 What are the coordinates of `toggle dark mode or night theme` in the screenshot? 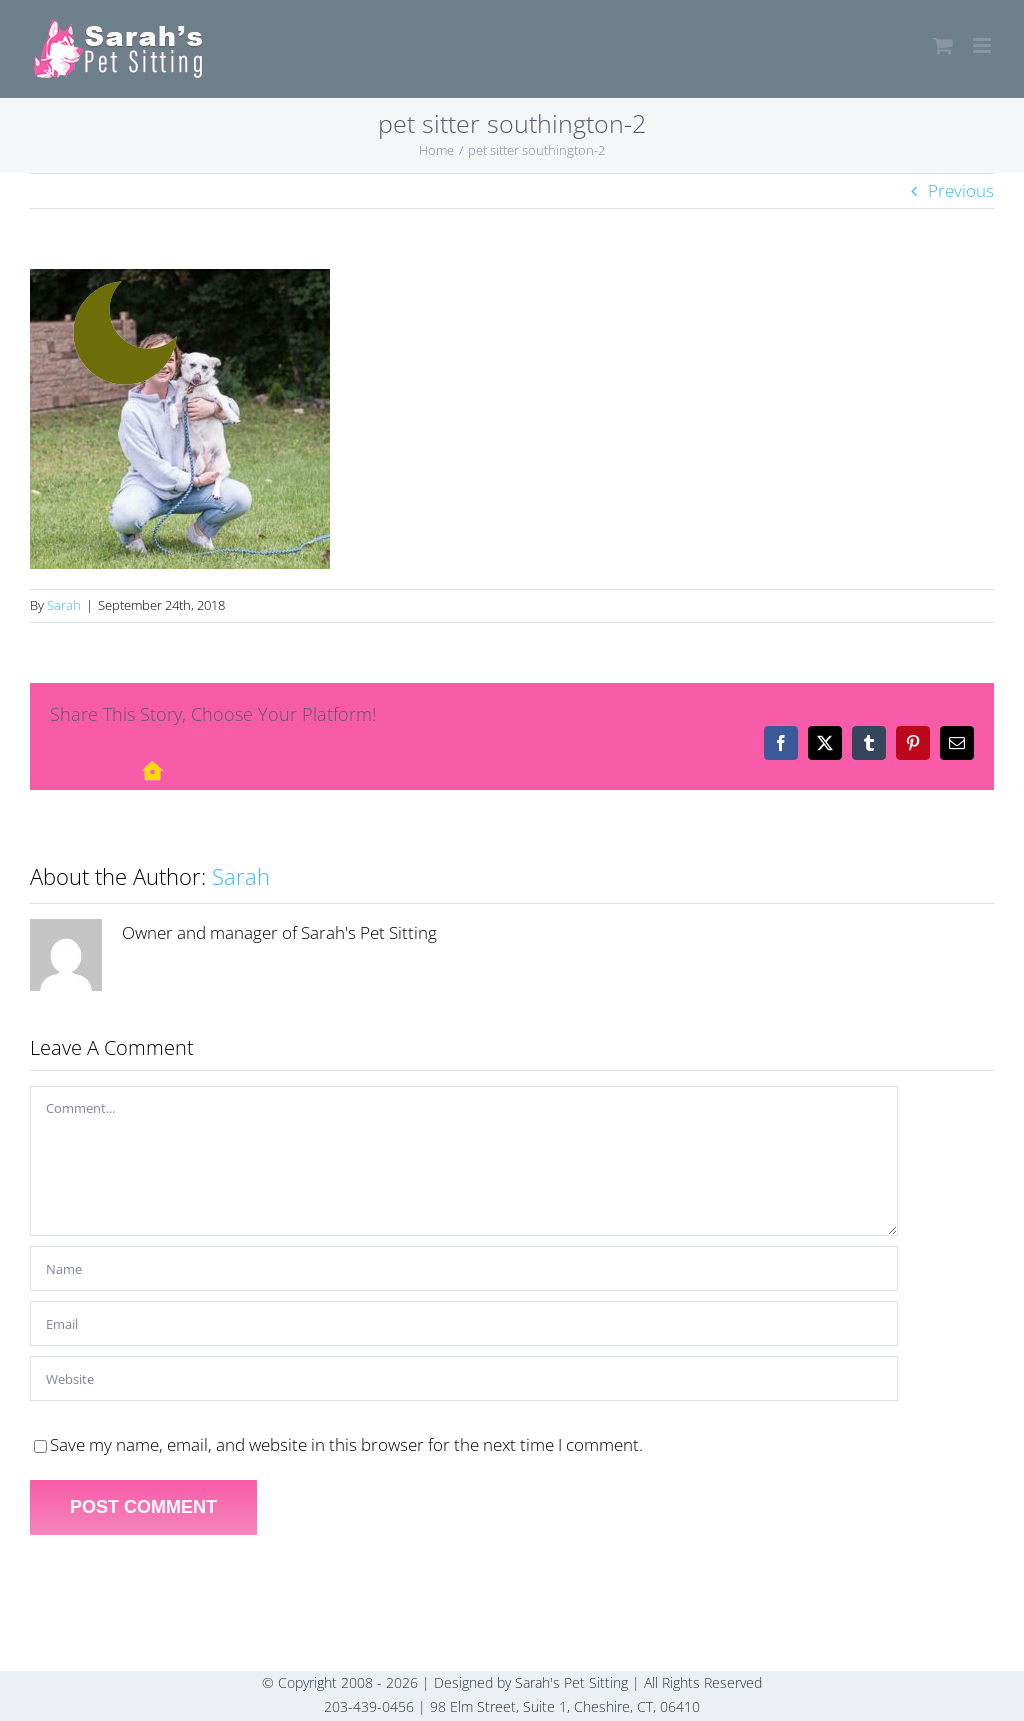 It's located at (125, 333).